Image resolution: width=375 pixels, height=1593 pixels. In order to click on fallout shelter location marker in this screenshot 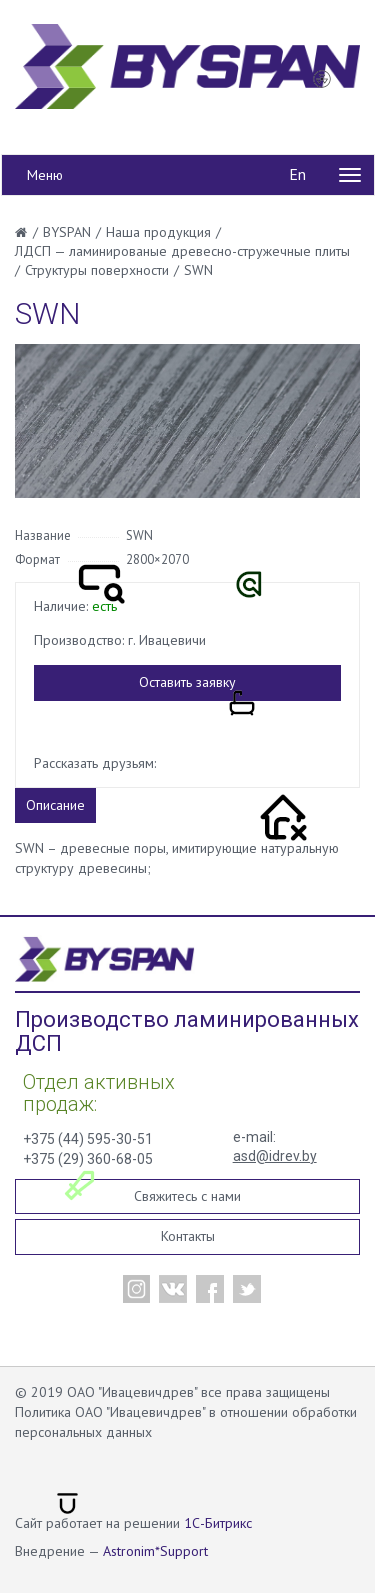, I will do `click(322, 79)`.